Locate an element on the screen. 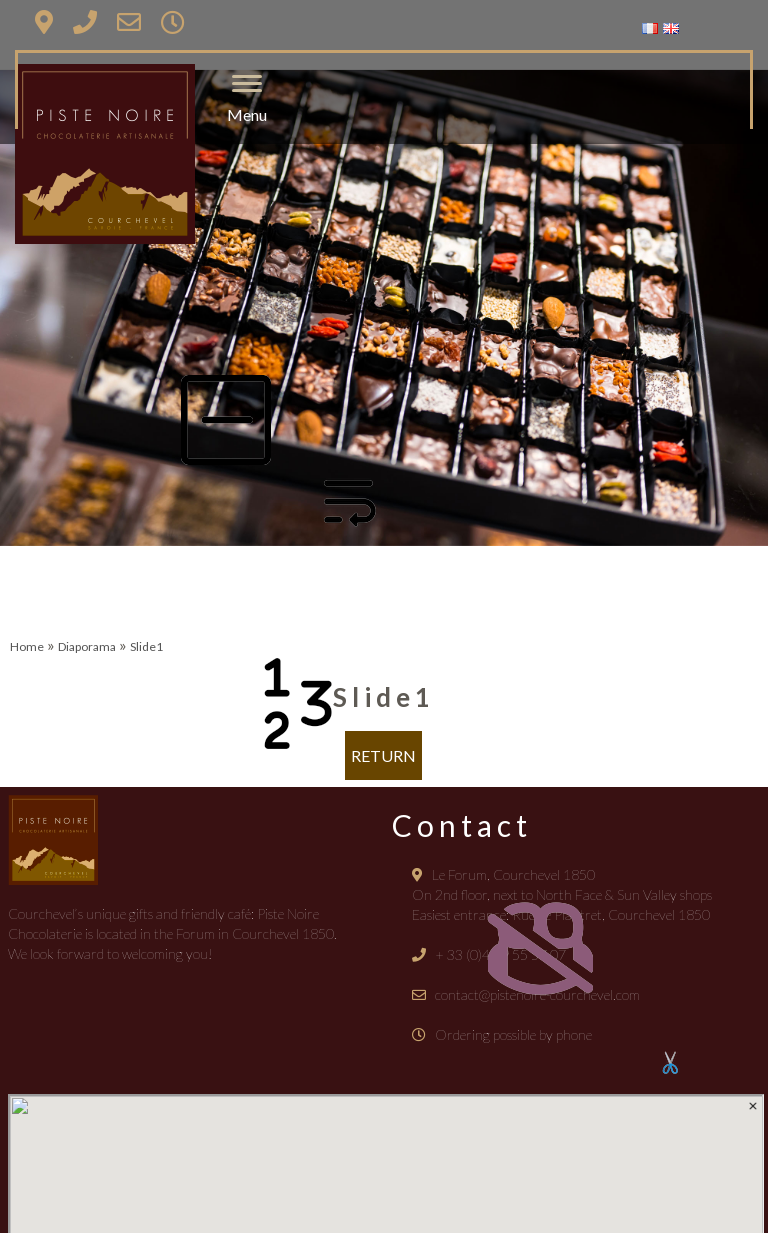 The width and height of the screenshot is (768, 1233). GitHub Copilot is unavailable or experiencing an error is located at coordinates (540, 948).